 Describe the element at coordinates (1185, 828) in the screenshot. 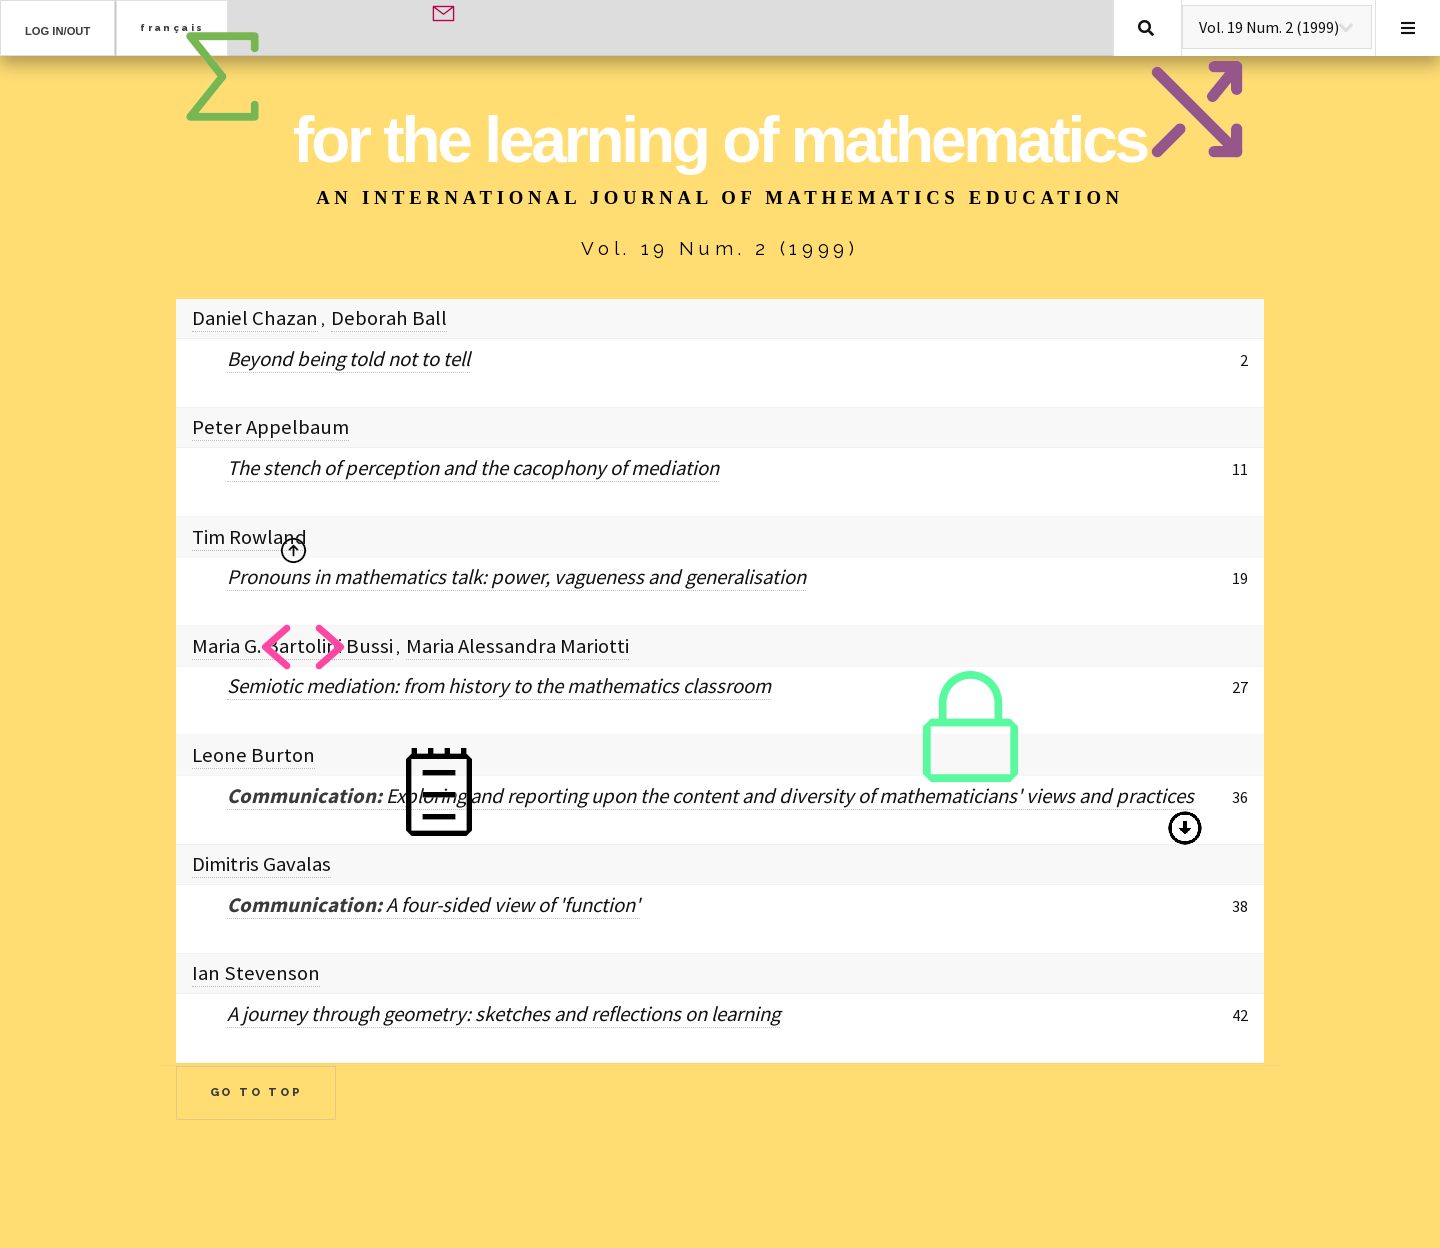

I see `download file or content` at that location.